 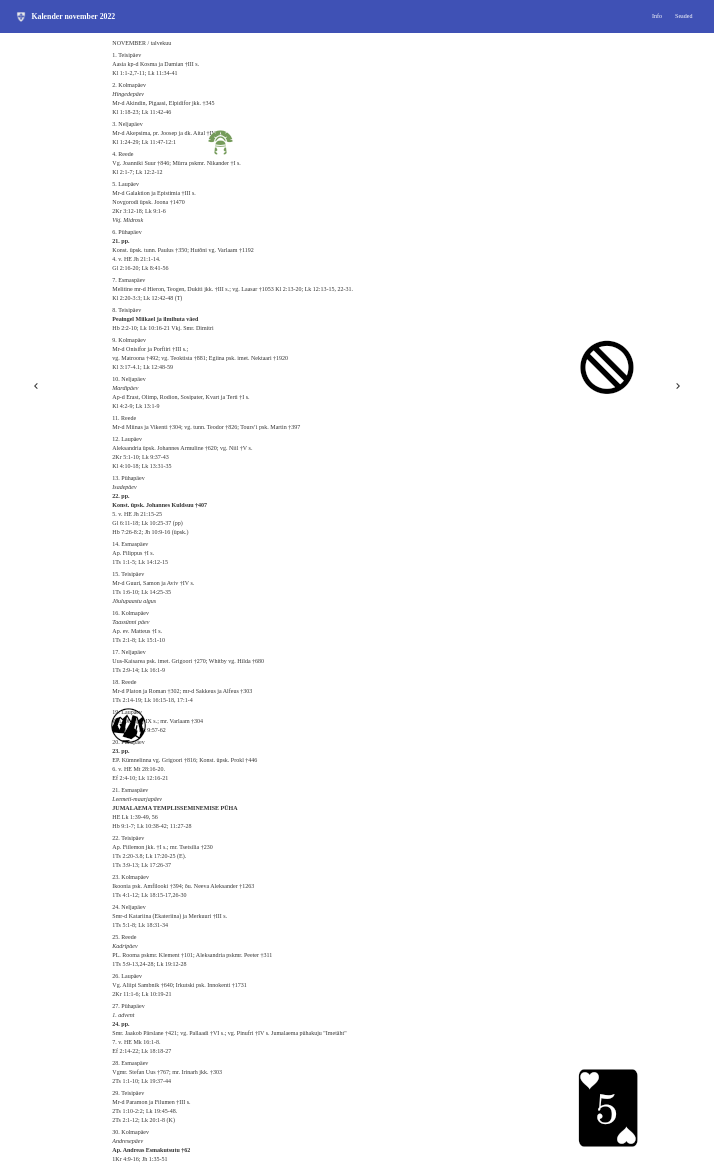 What do you see at coordinates (608, 1108) in the screenshot?
I see `five of hearts playing card` at bounding box center [608, 1108].